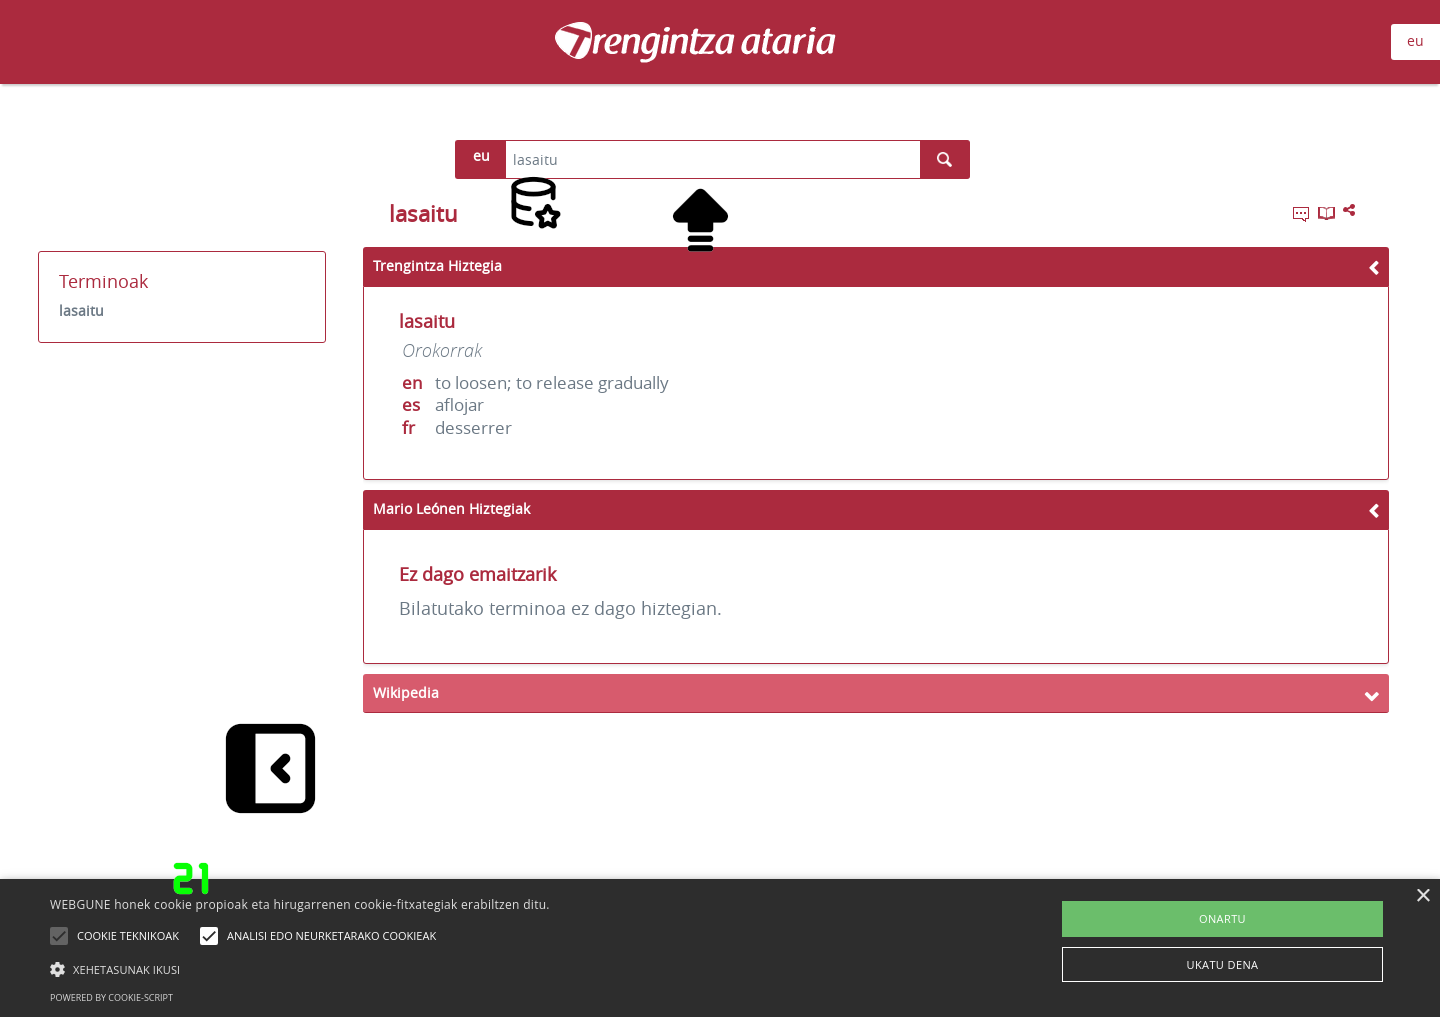 This screenshot has height=1017, width=1440. What do you see at coordinates (700, 219) in the screenshot?
I see `upload multiple files` at bounding box center [700, 219].